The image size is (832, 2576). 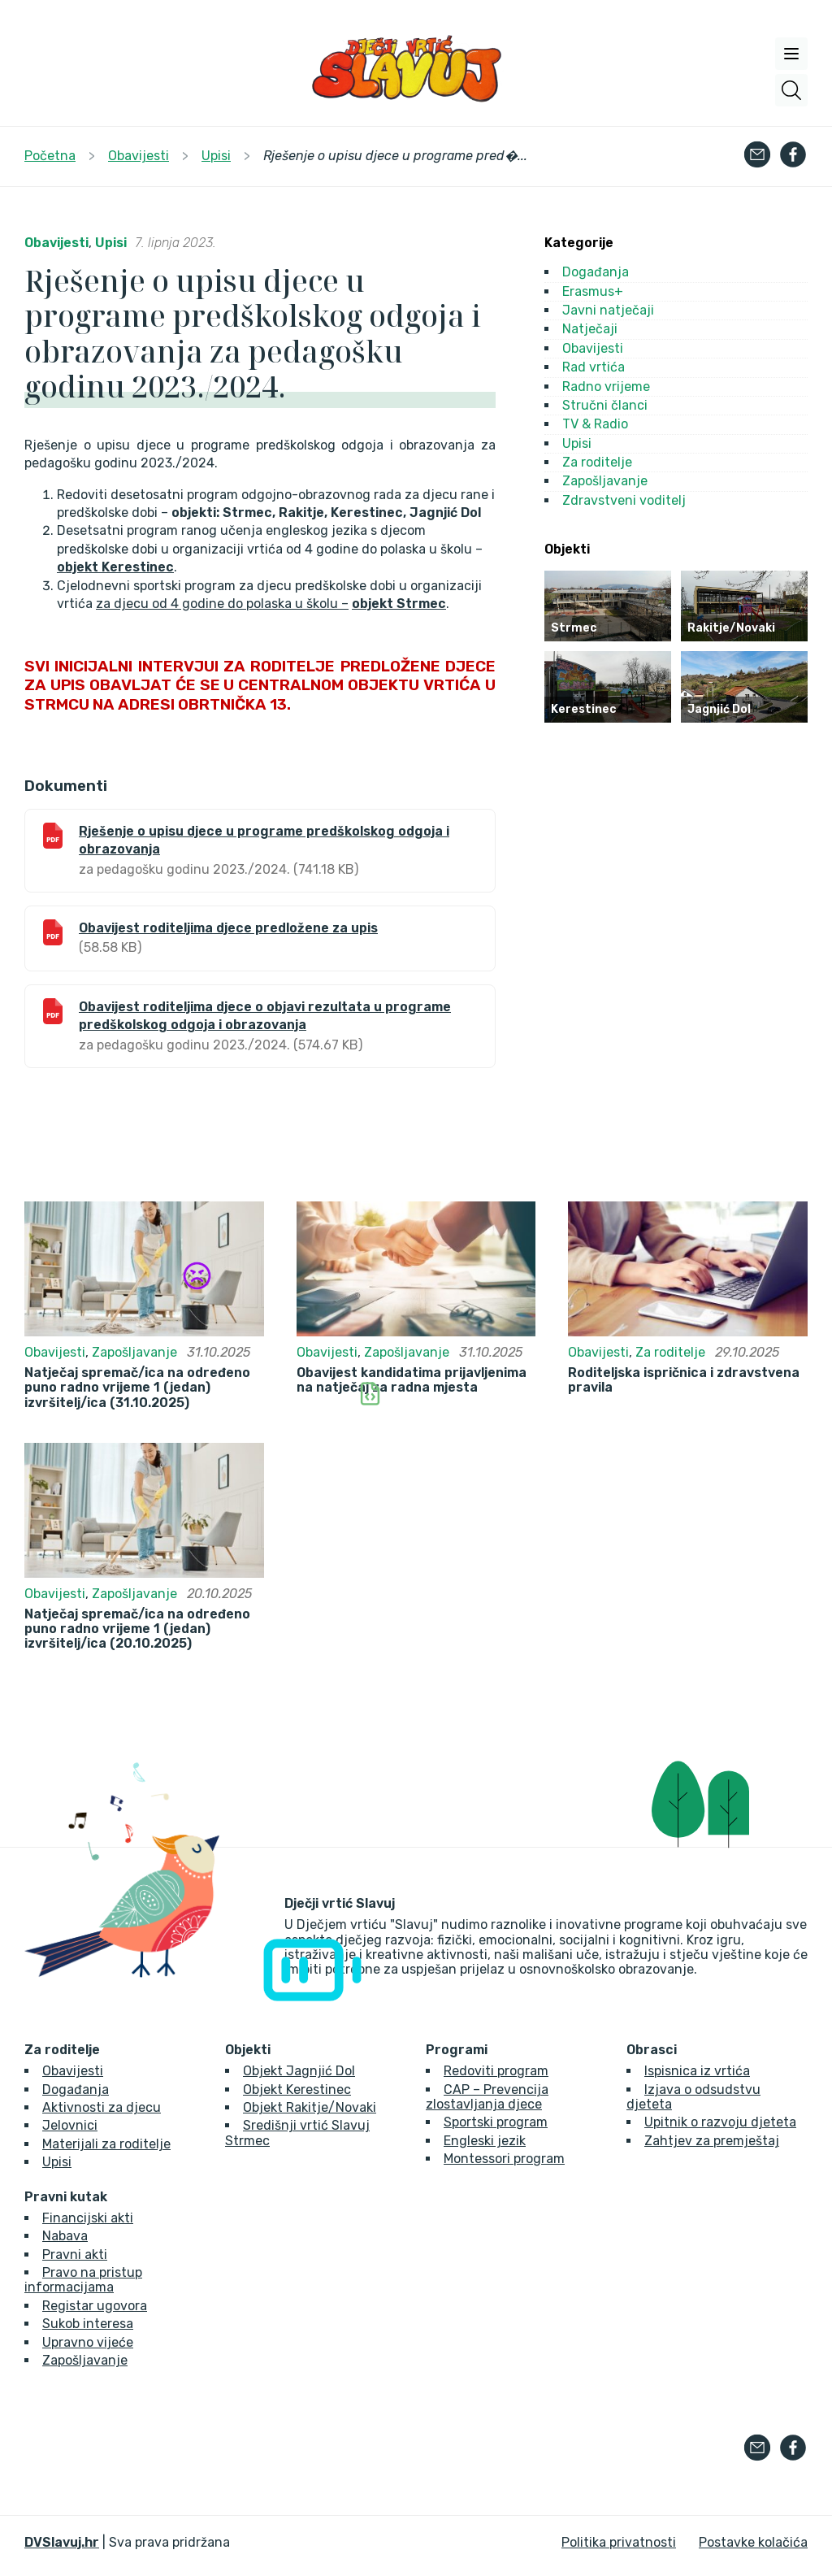 I want to click on react with anger to a post or message, so click(x=197, y=1275).